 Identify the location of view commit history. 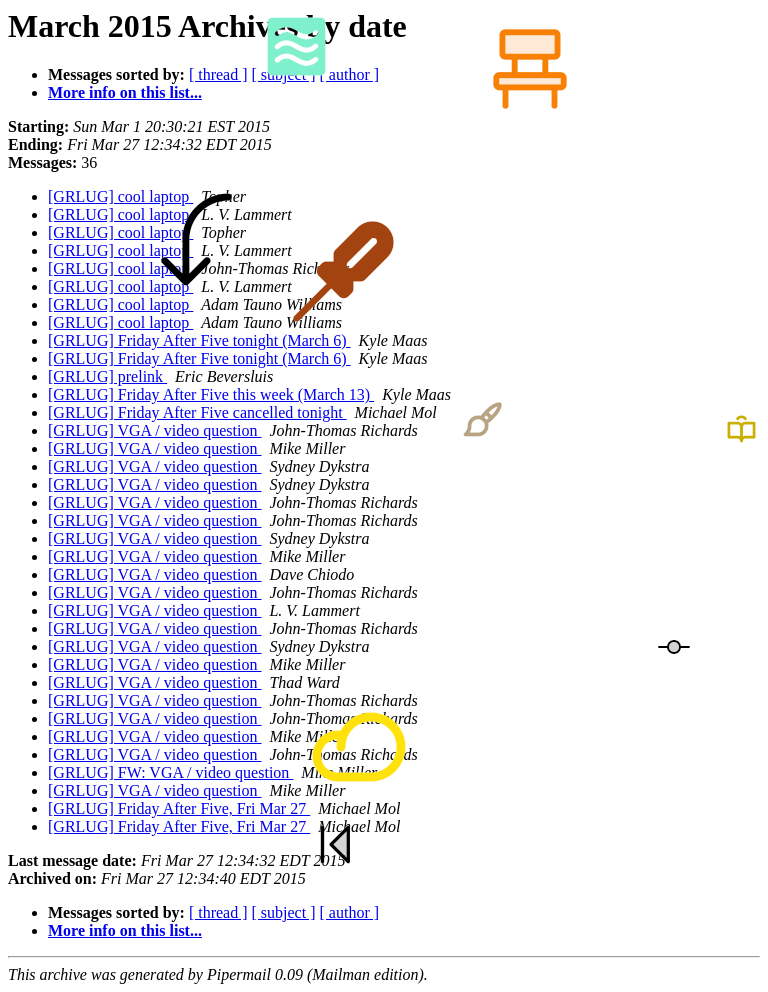
(674, 647).